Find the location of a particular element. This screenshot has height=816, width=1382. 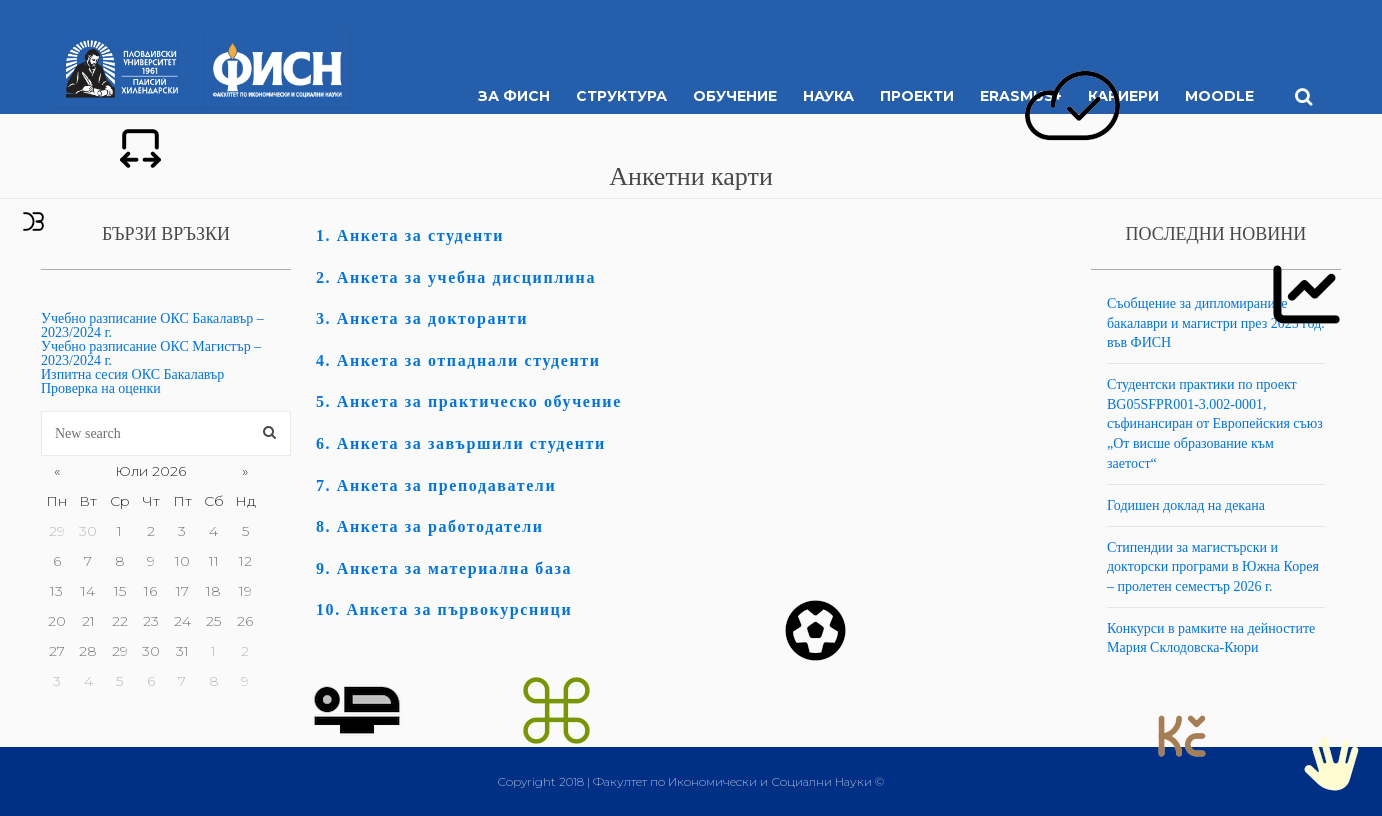

auto-fit content to available width is located at coordinates (140, 147).